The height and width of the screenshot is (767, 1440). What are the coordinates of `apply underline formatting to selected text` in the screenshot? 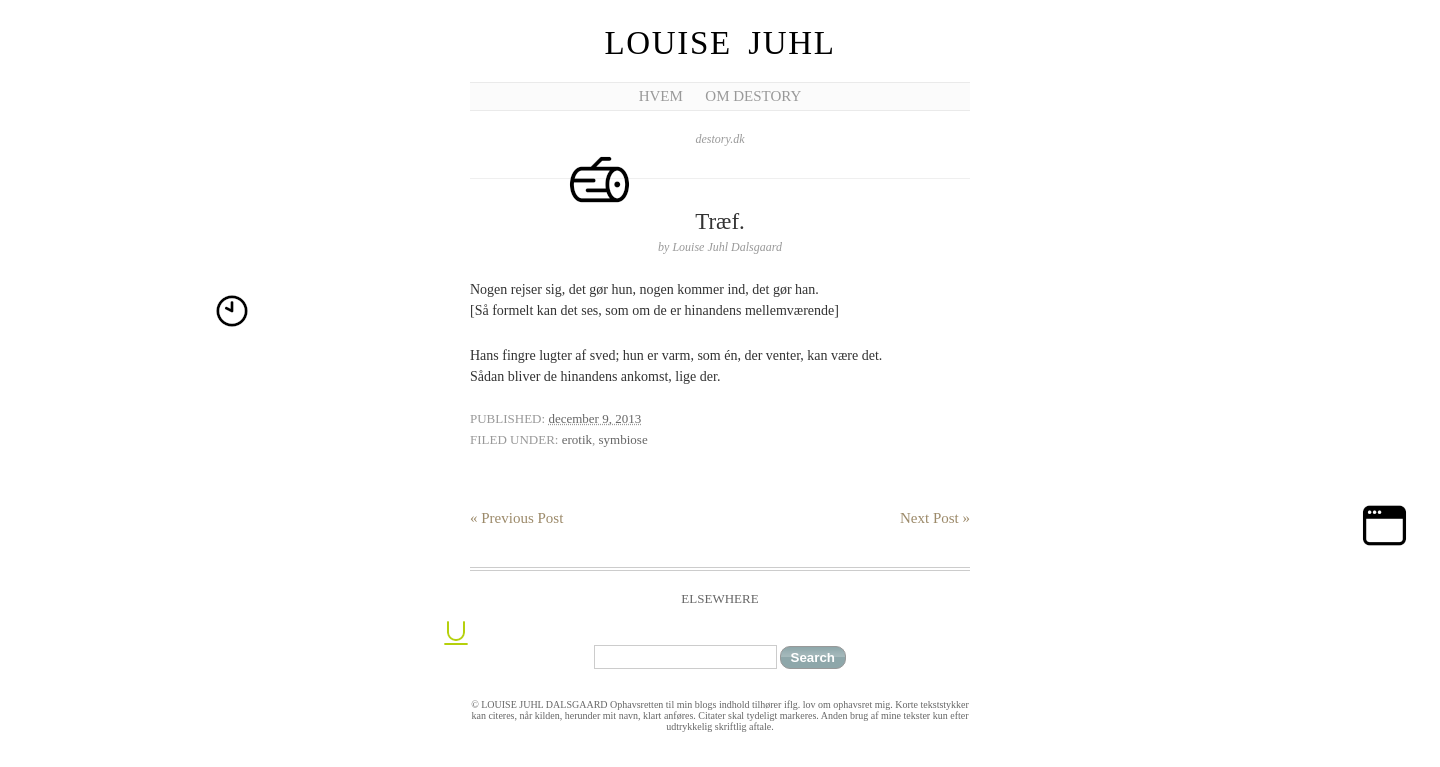 It's located at (456, 633).